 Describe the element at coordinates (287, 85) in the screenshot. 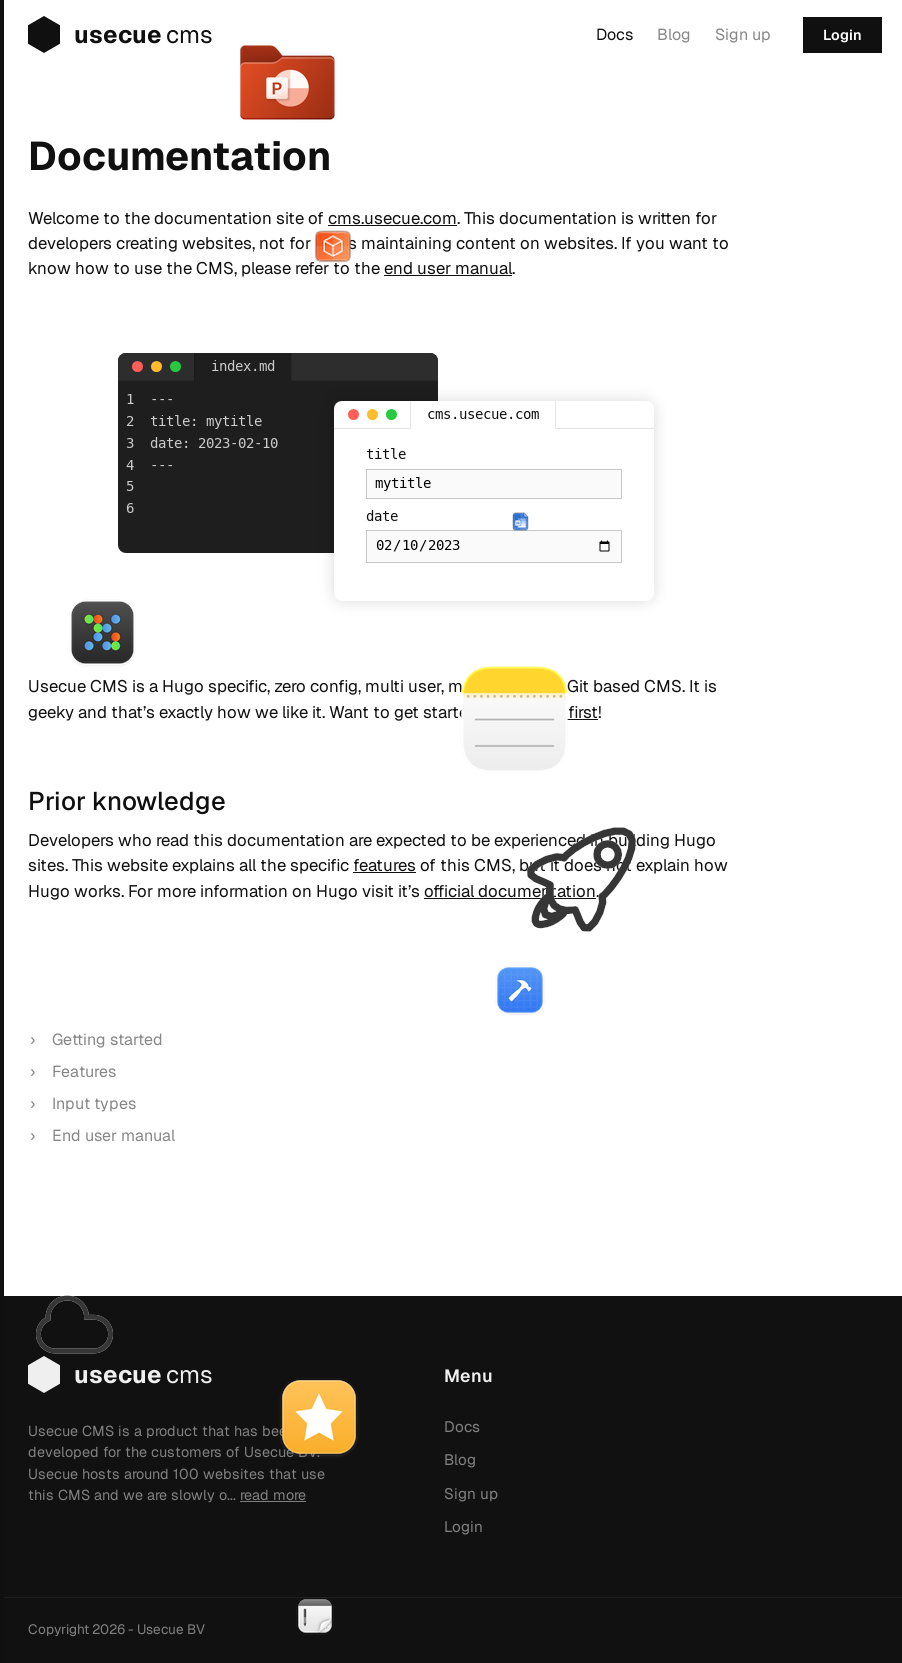

I see `open folder containing PowerPoint presentations` at that location.